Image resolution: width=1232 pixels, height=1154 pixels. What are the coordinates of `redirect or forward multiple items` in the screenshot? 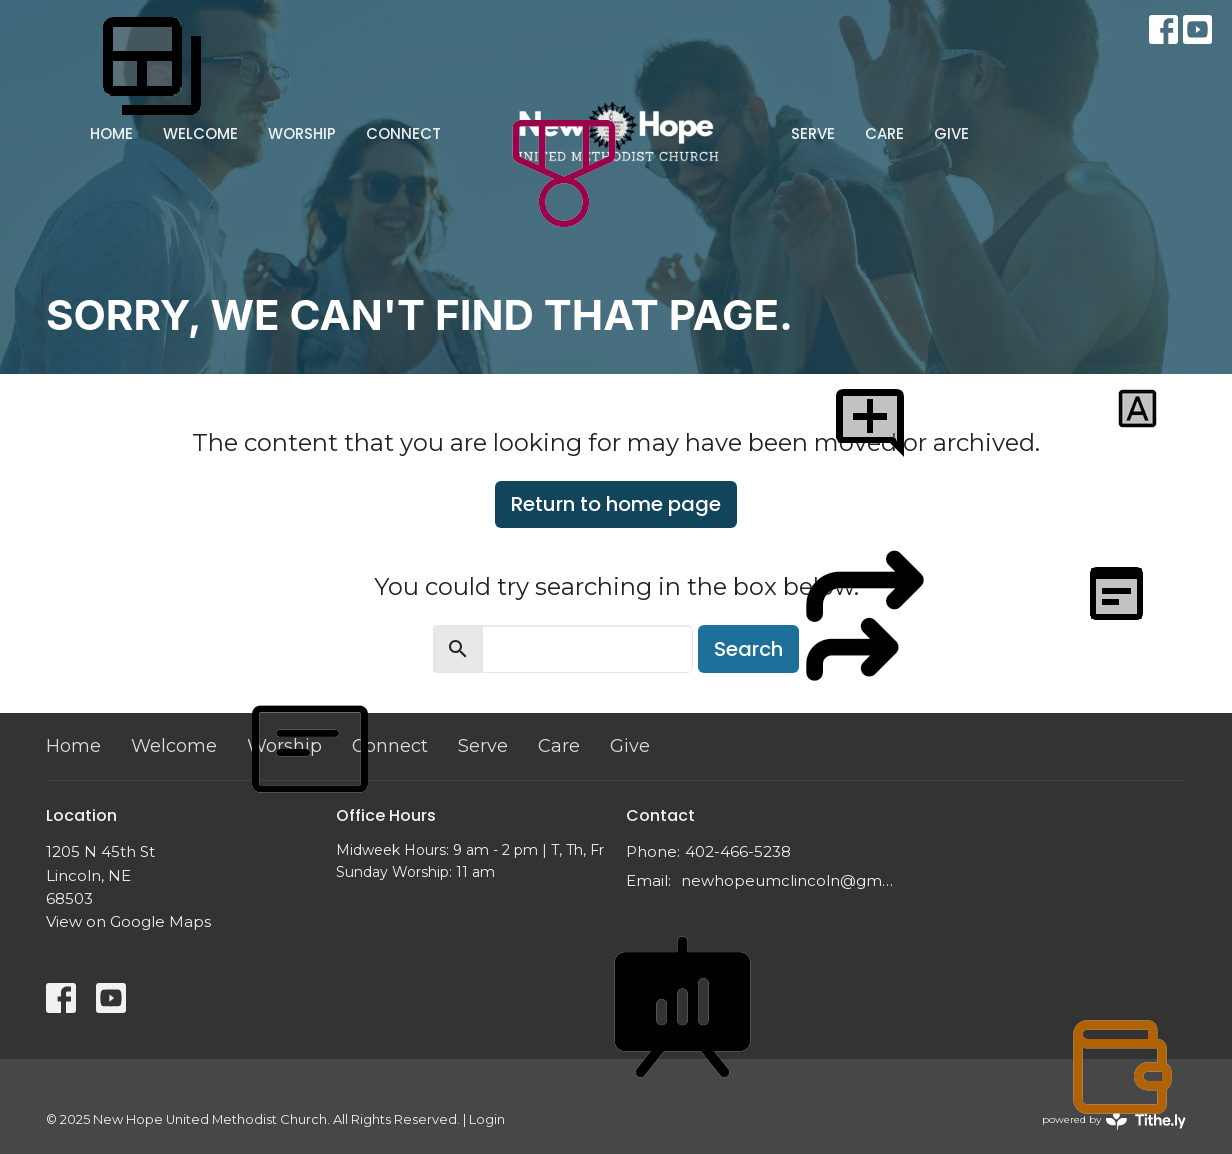 It's located at (865, 622).